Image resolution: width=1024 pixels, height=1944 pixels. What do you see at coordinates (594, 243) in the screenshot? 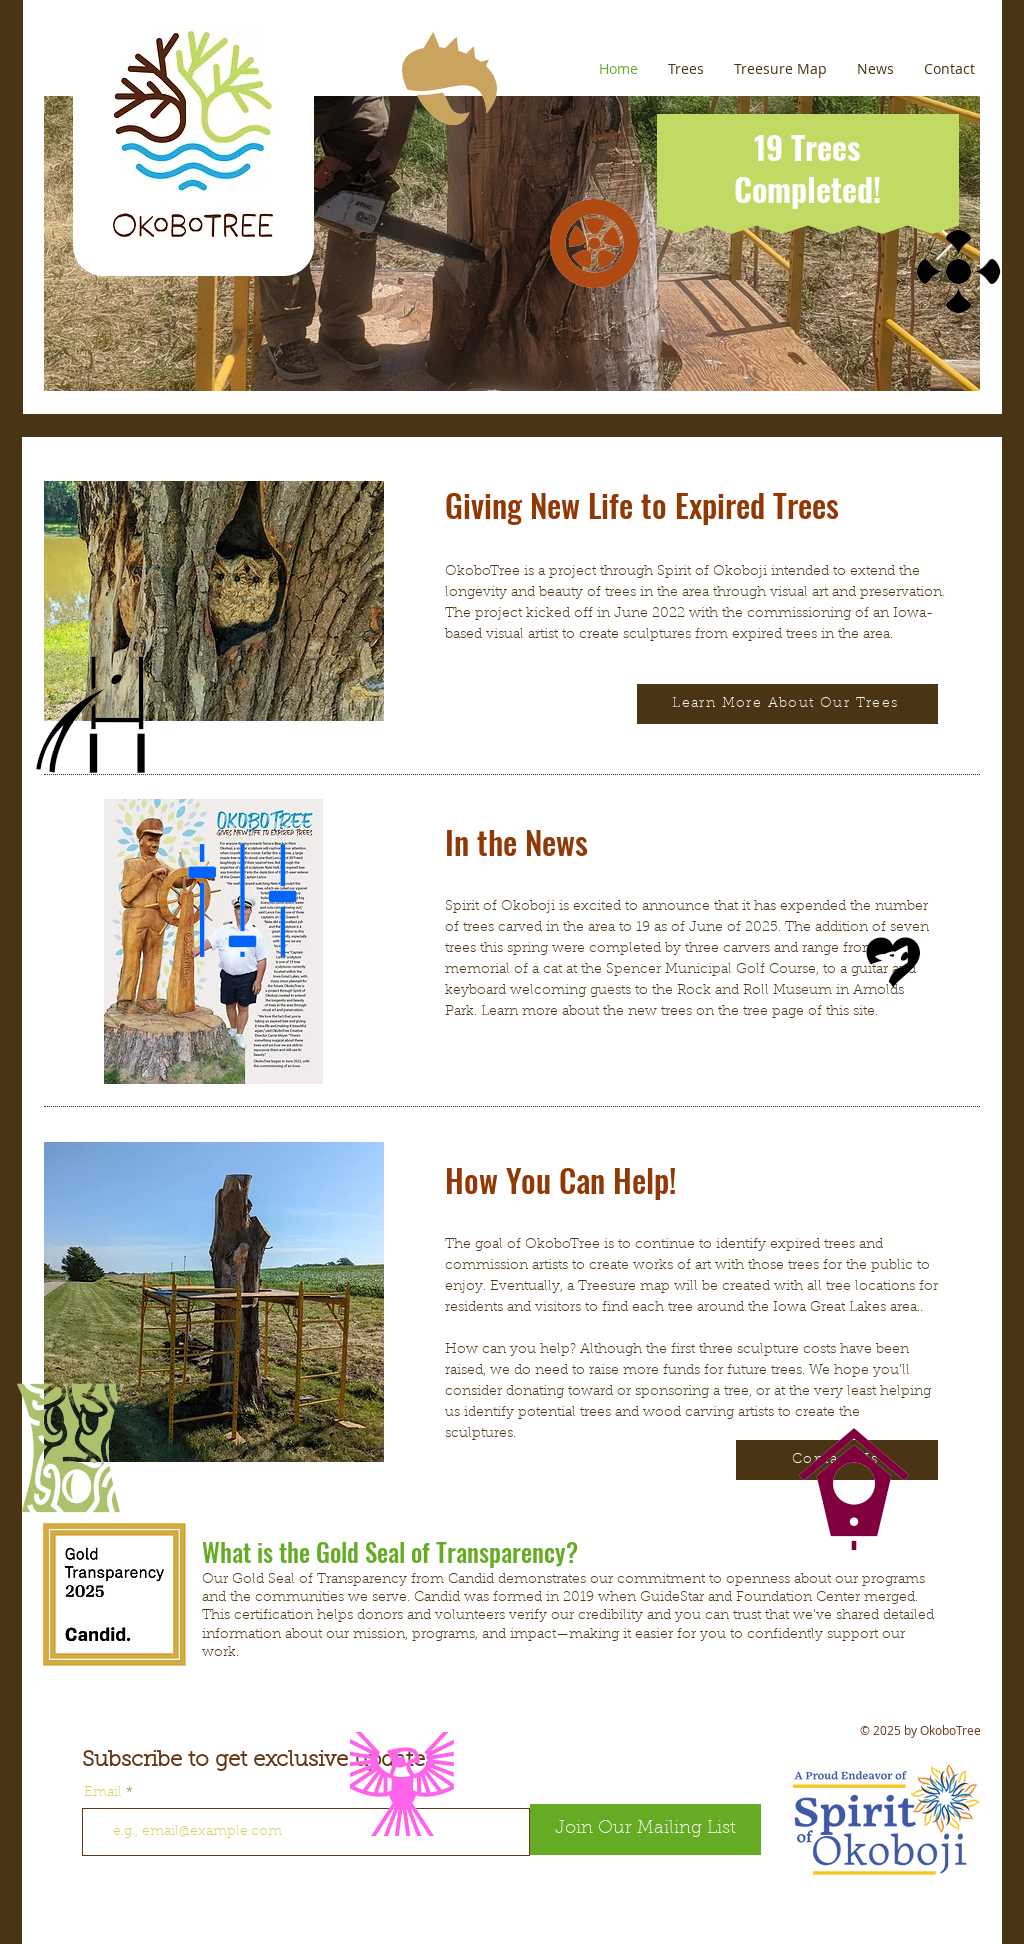
I see `access vehicle or tire settings` at bounding box center [594, 243].